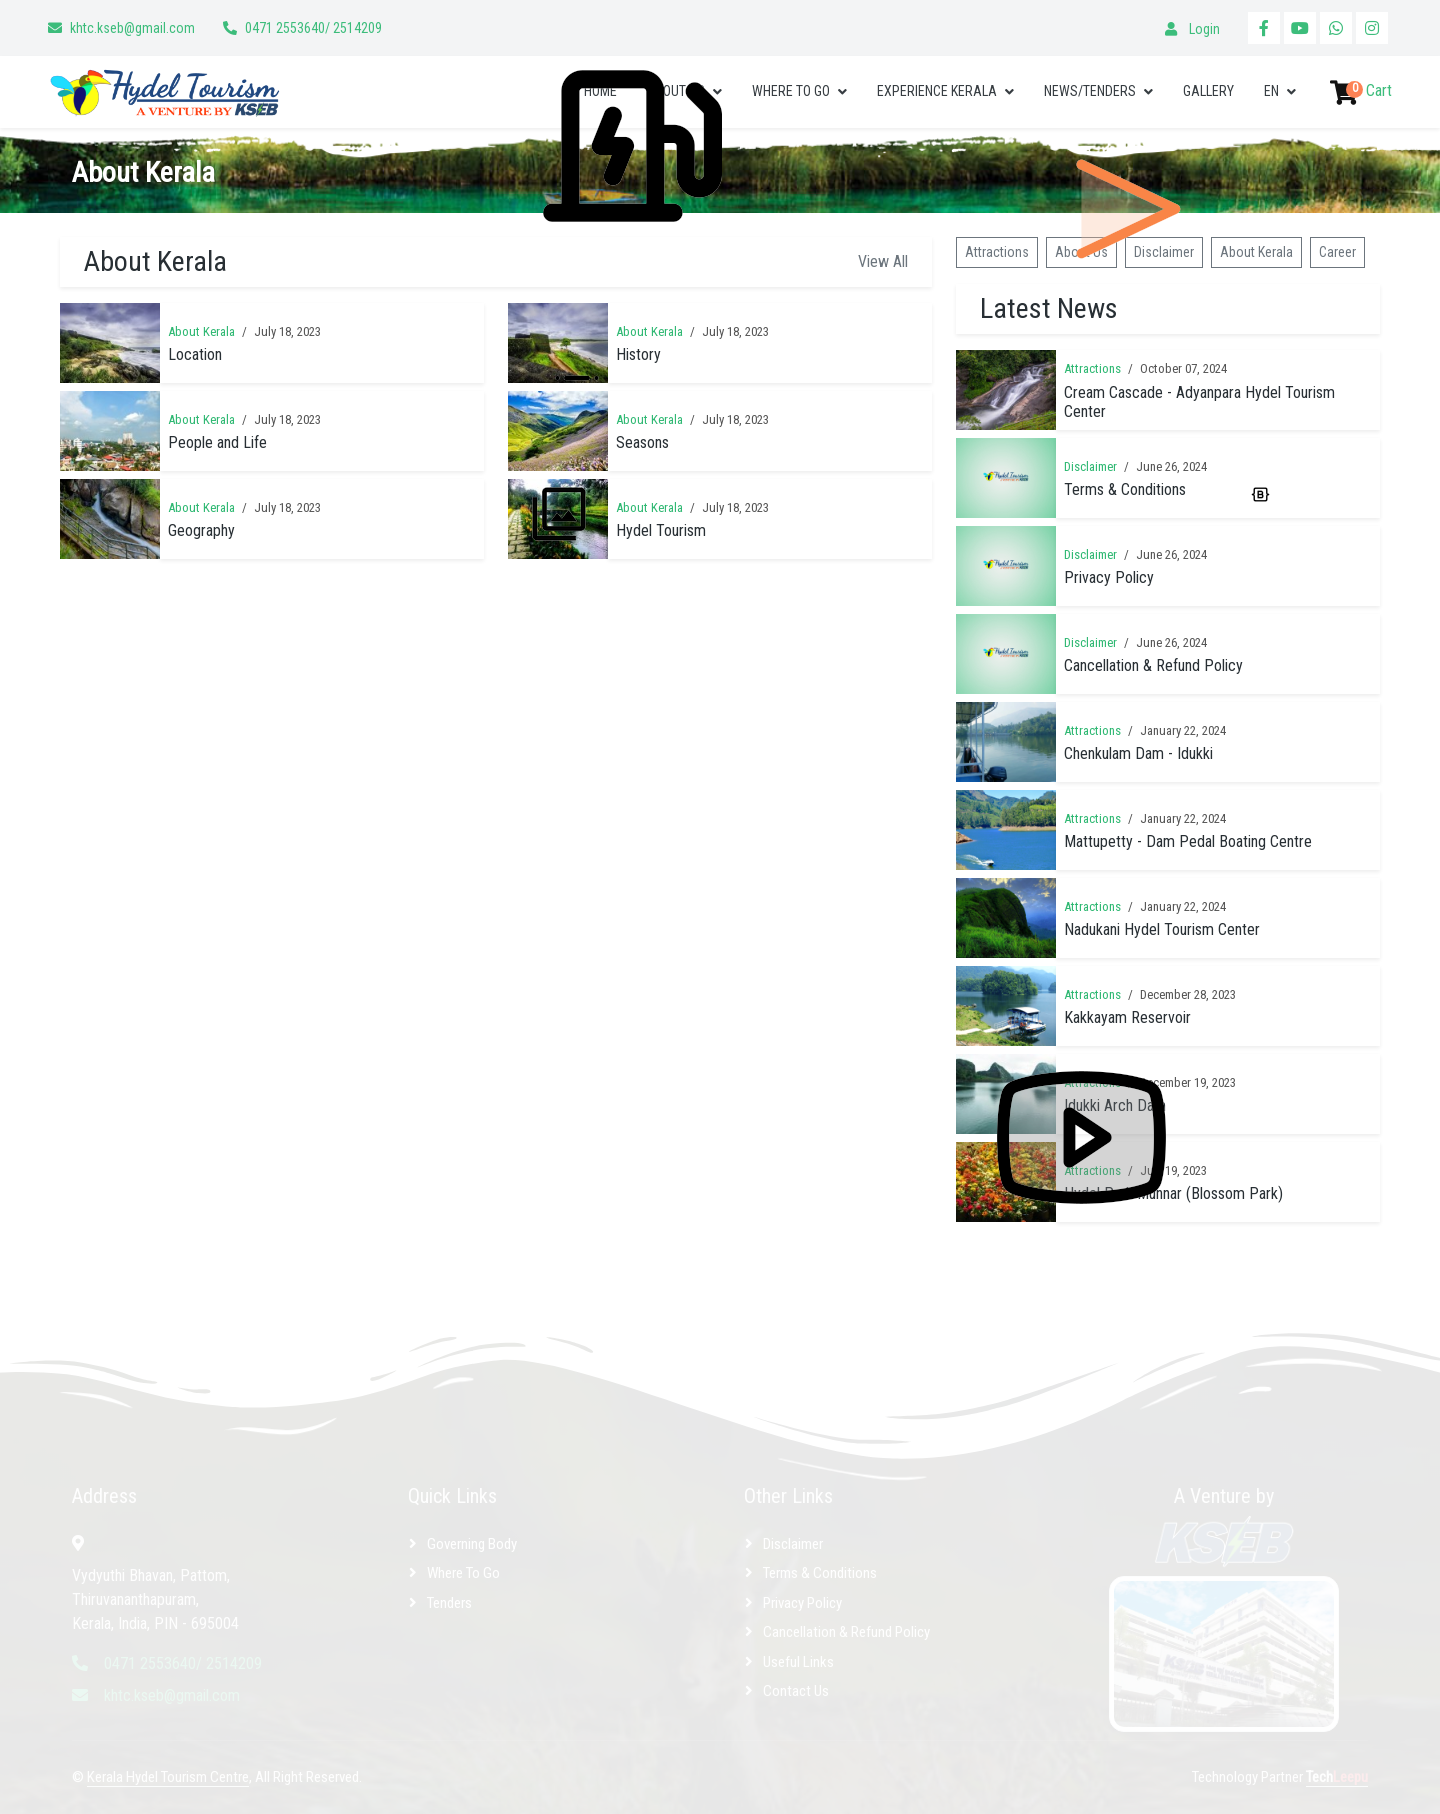 The image size is (1440, 1814). I want to click on open YouTube app, so click(1081, 1137).